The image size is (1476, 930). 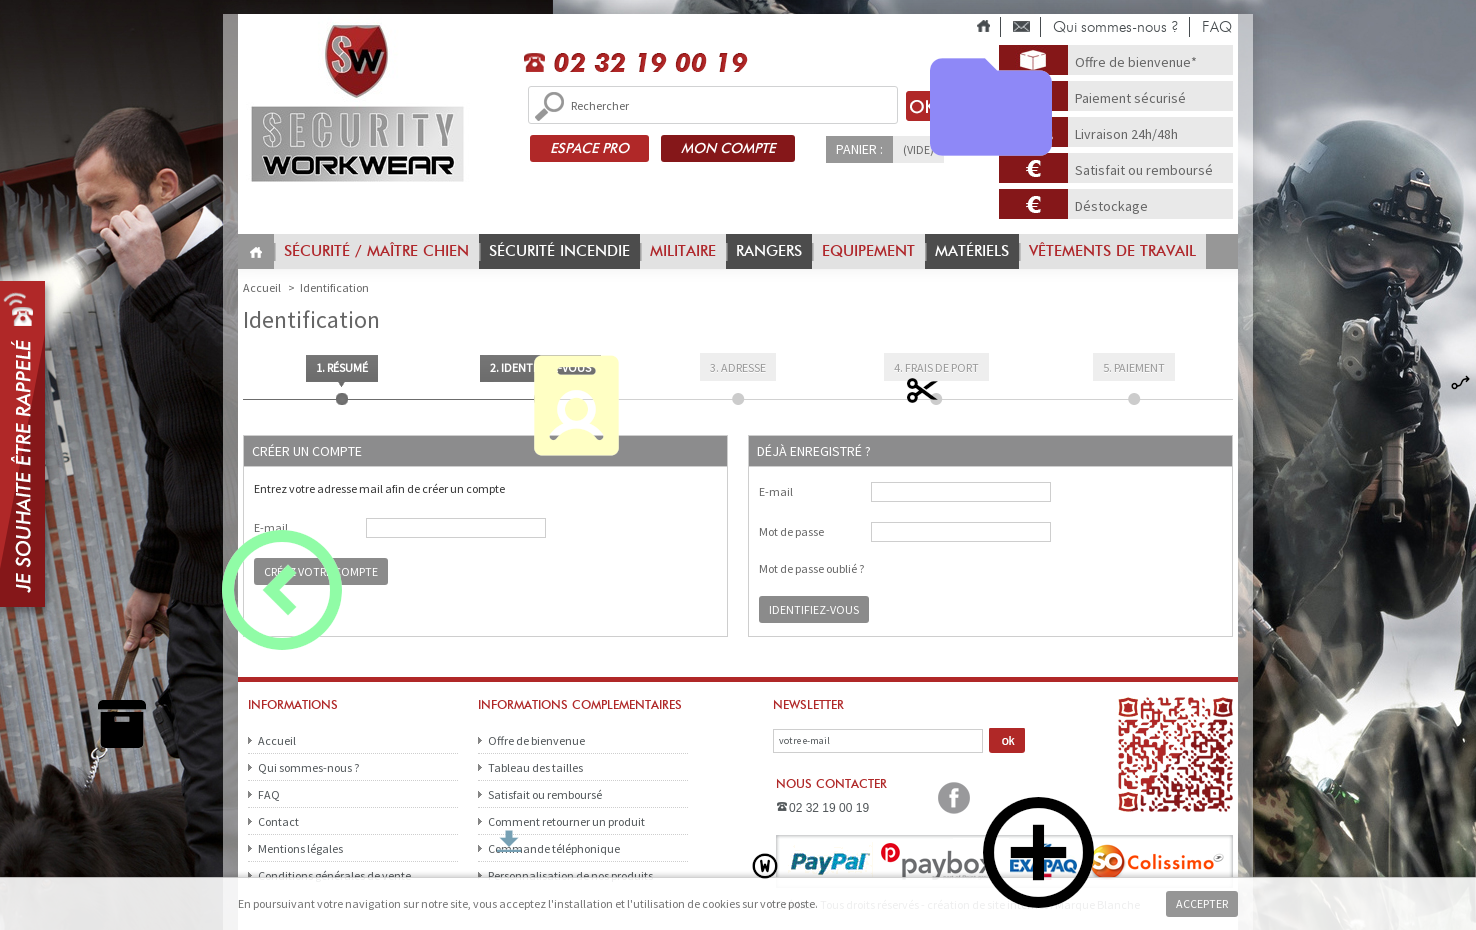 I want to click on access storage or archived files, so click(x=122, y=724).